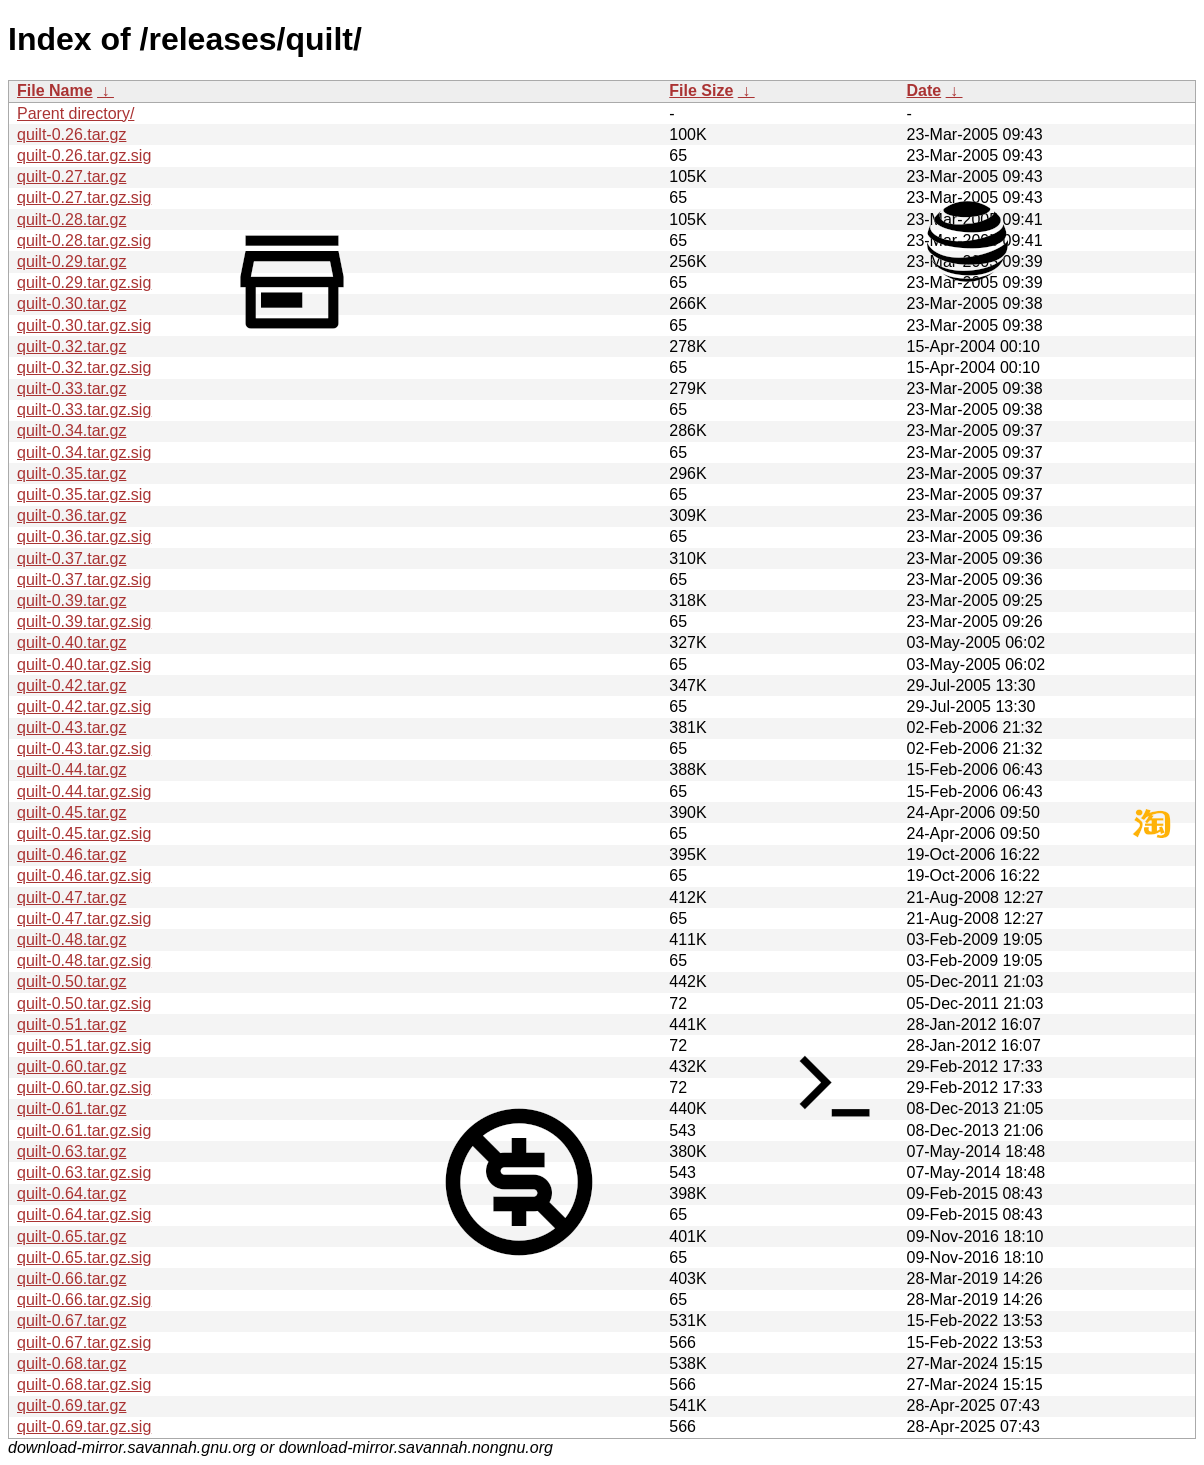 The height and width of the screenshot is (1465, 1204). Describe the element at coordinates (835, 1082) in the screenshot. I see `open command line interface` at that location.